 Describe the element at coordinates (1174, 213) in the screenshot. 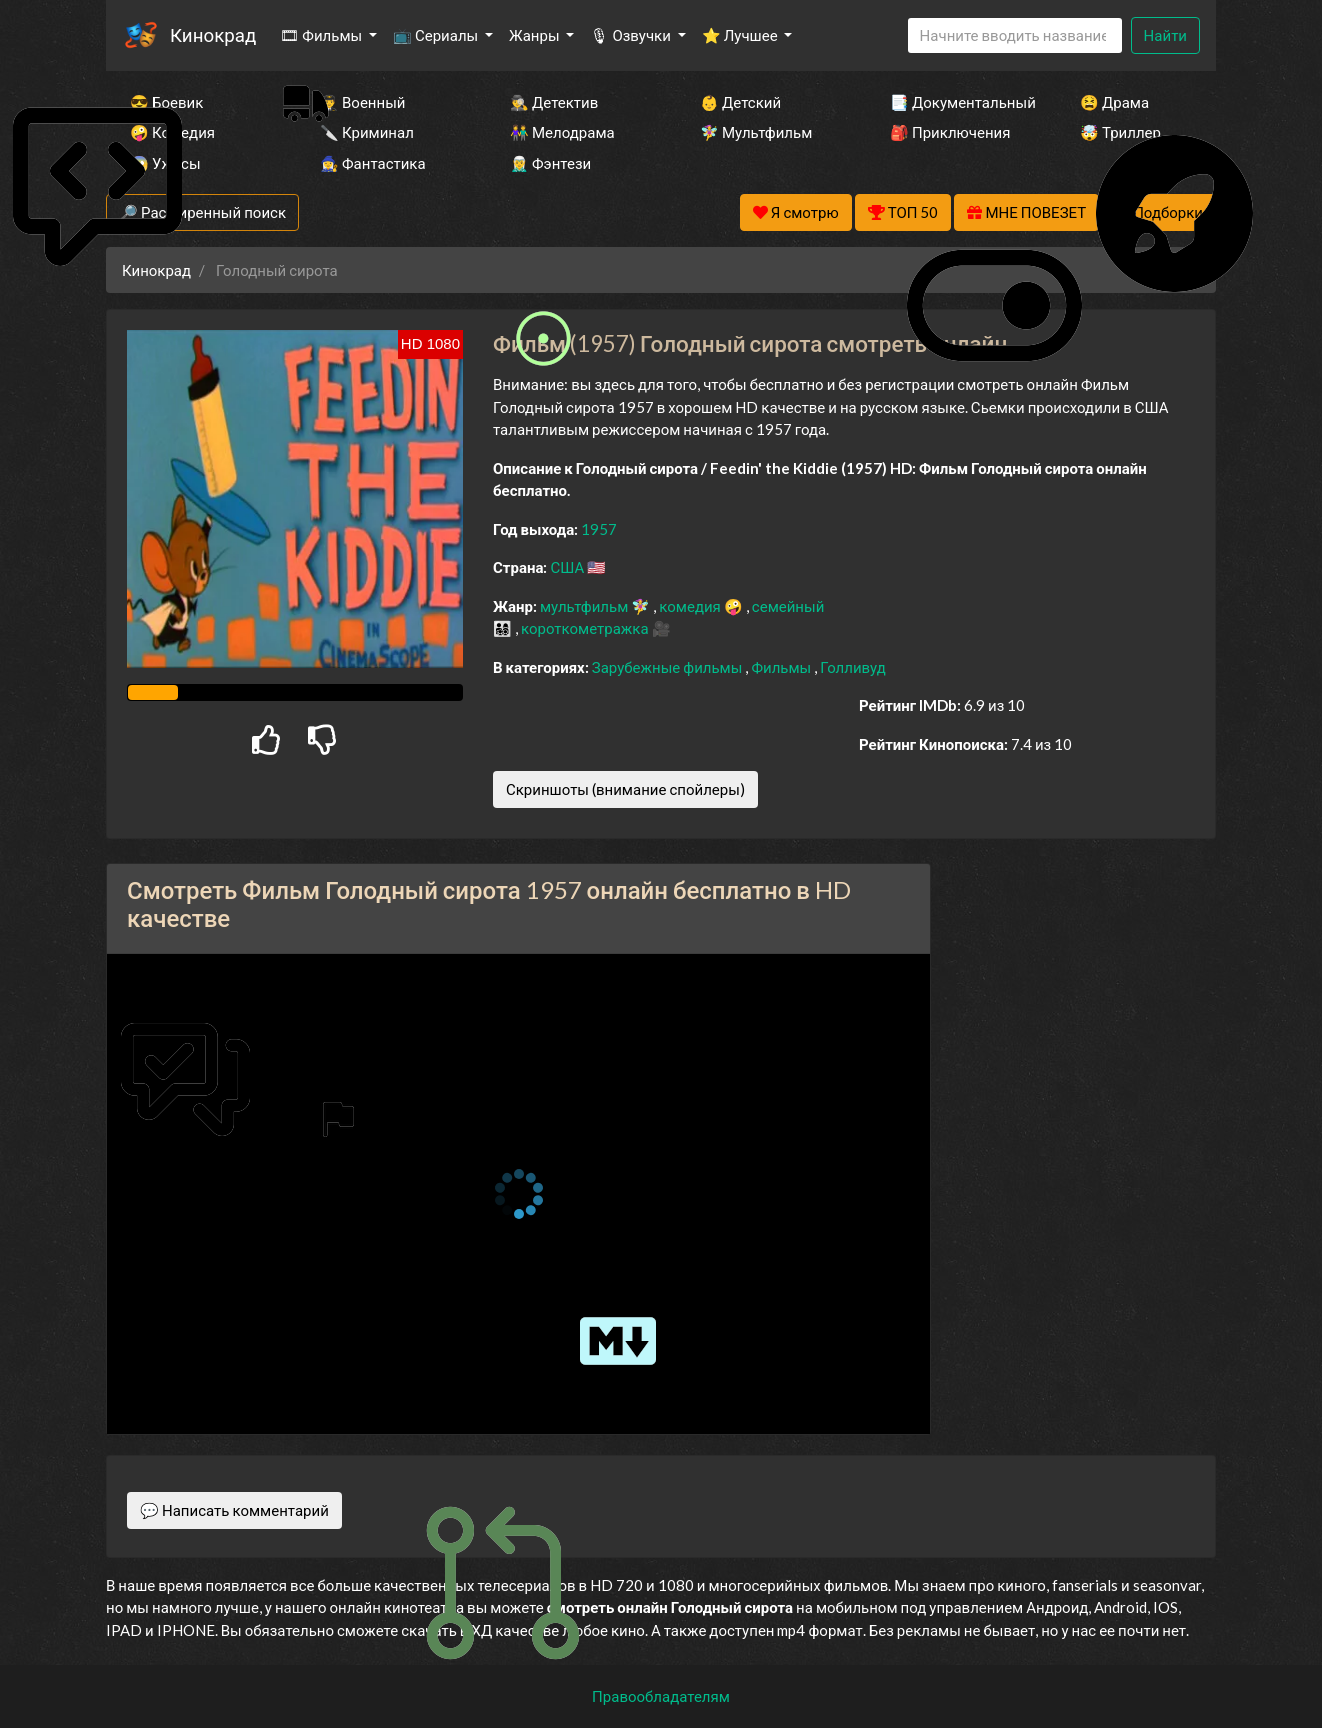

I see `boost or promote a post in your feed` at that location.